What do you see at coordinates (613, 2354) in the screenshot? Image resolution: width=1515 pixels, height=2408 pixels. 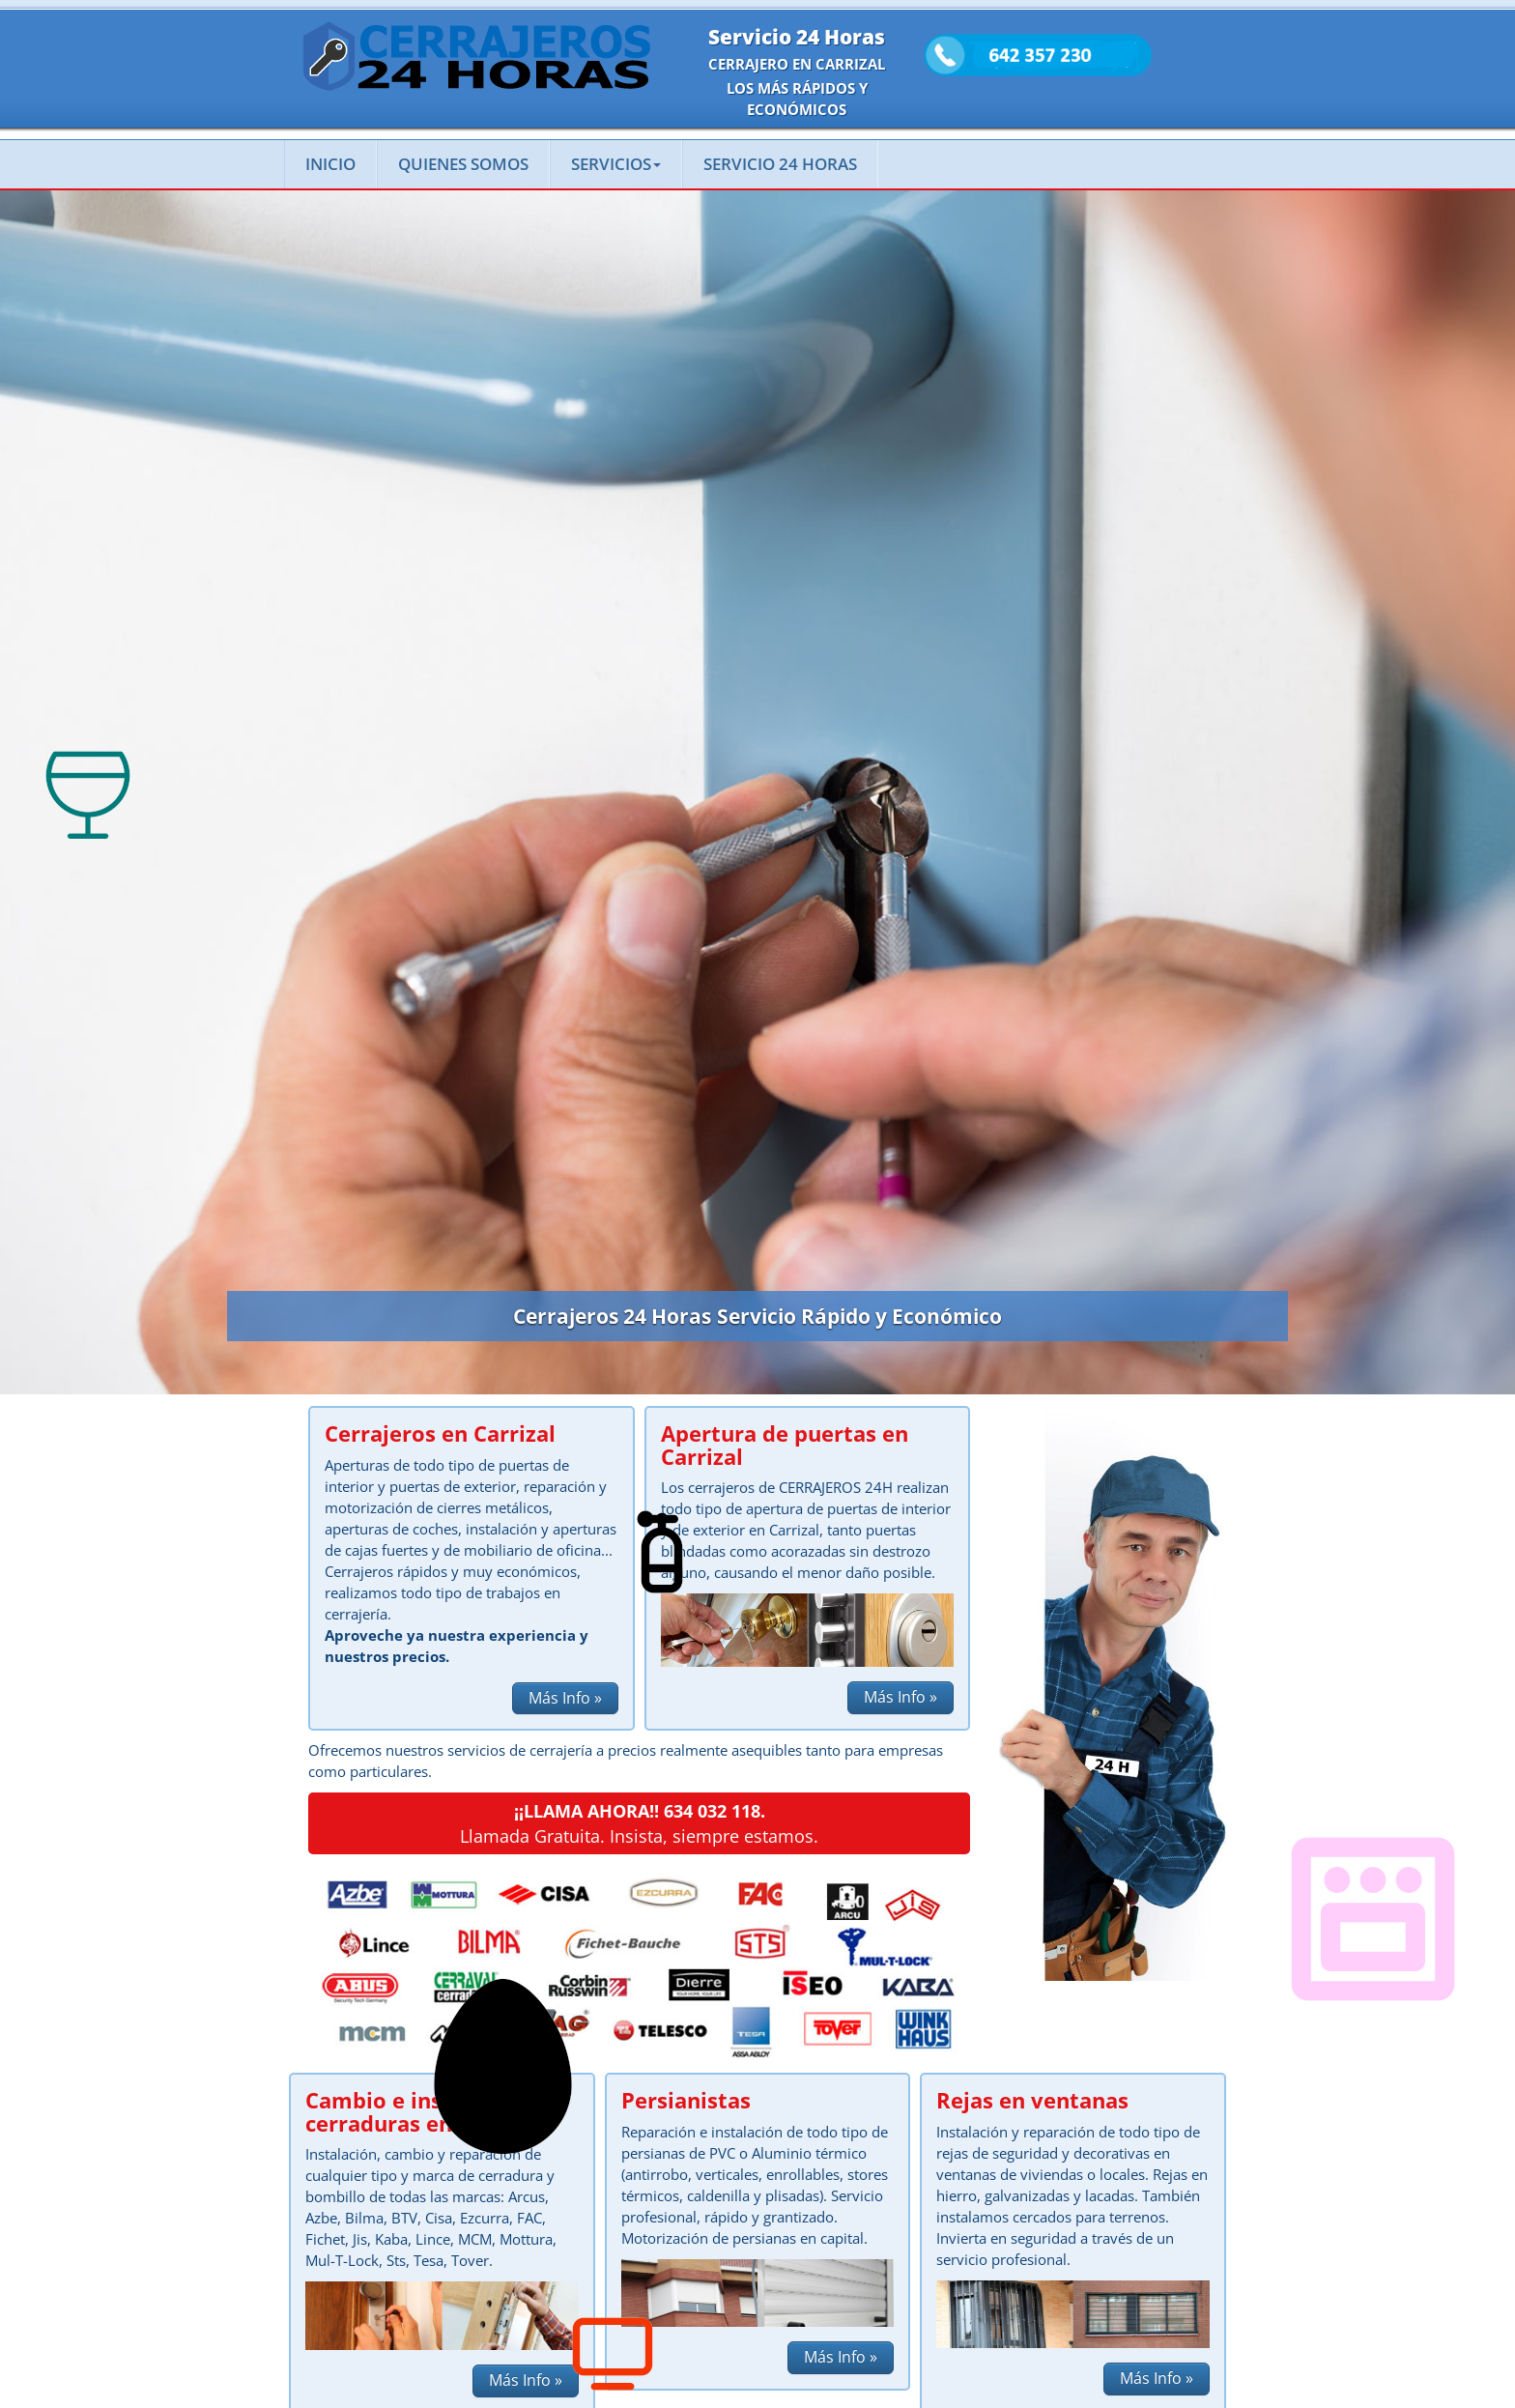 I see `access tv or display settings` at bounding box center [613, 2354].